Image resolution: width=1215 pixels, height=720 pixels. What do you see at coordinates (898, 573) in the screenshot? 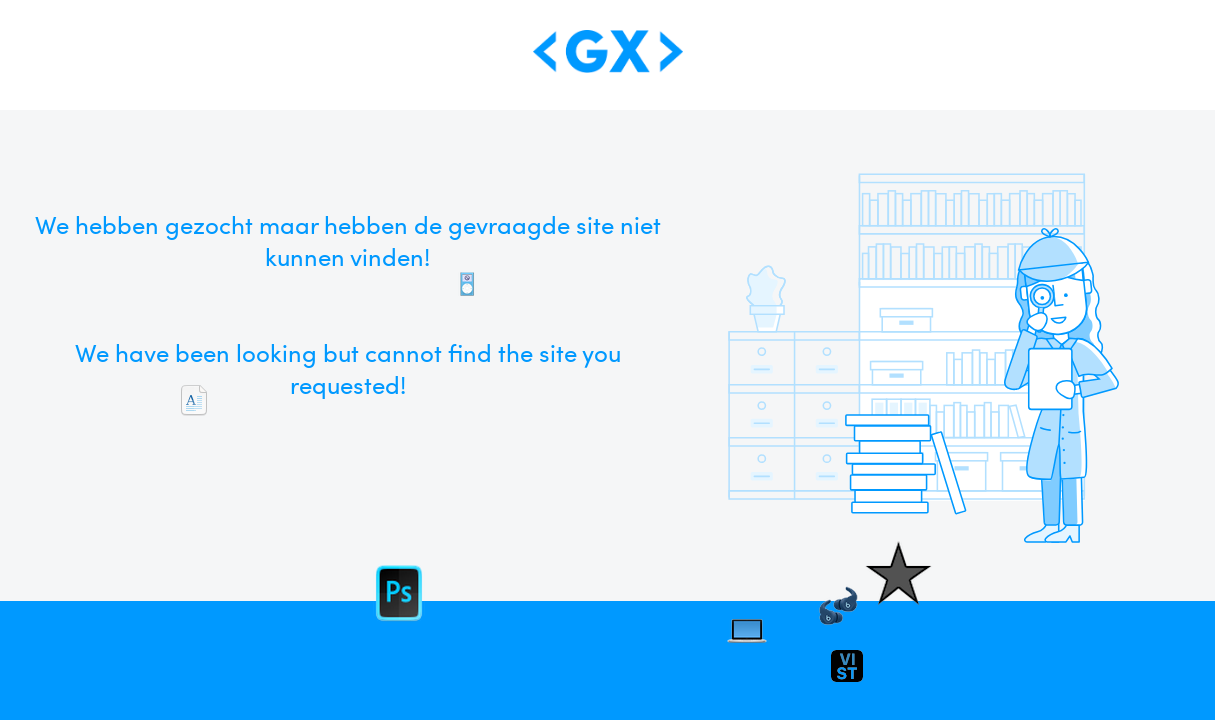
I see `view VIP or important contacts in mail` at bounding box center [898, 573].